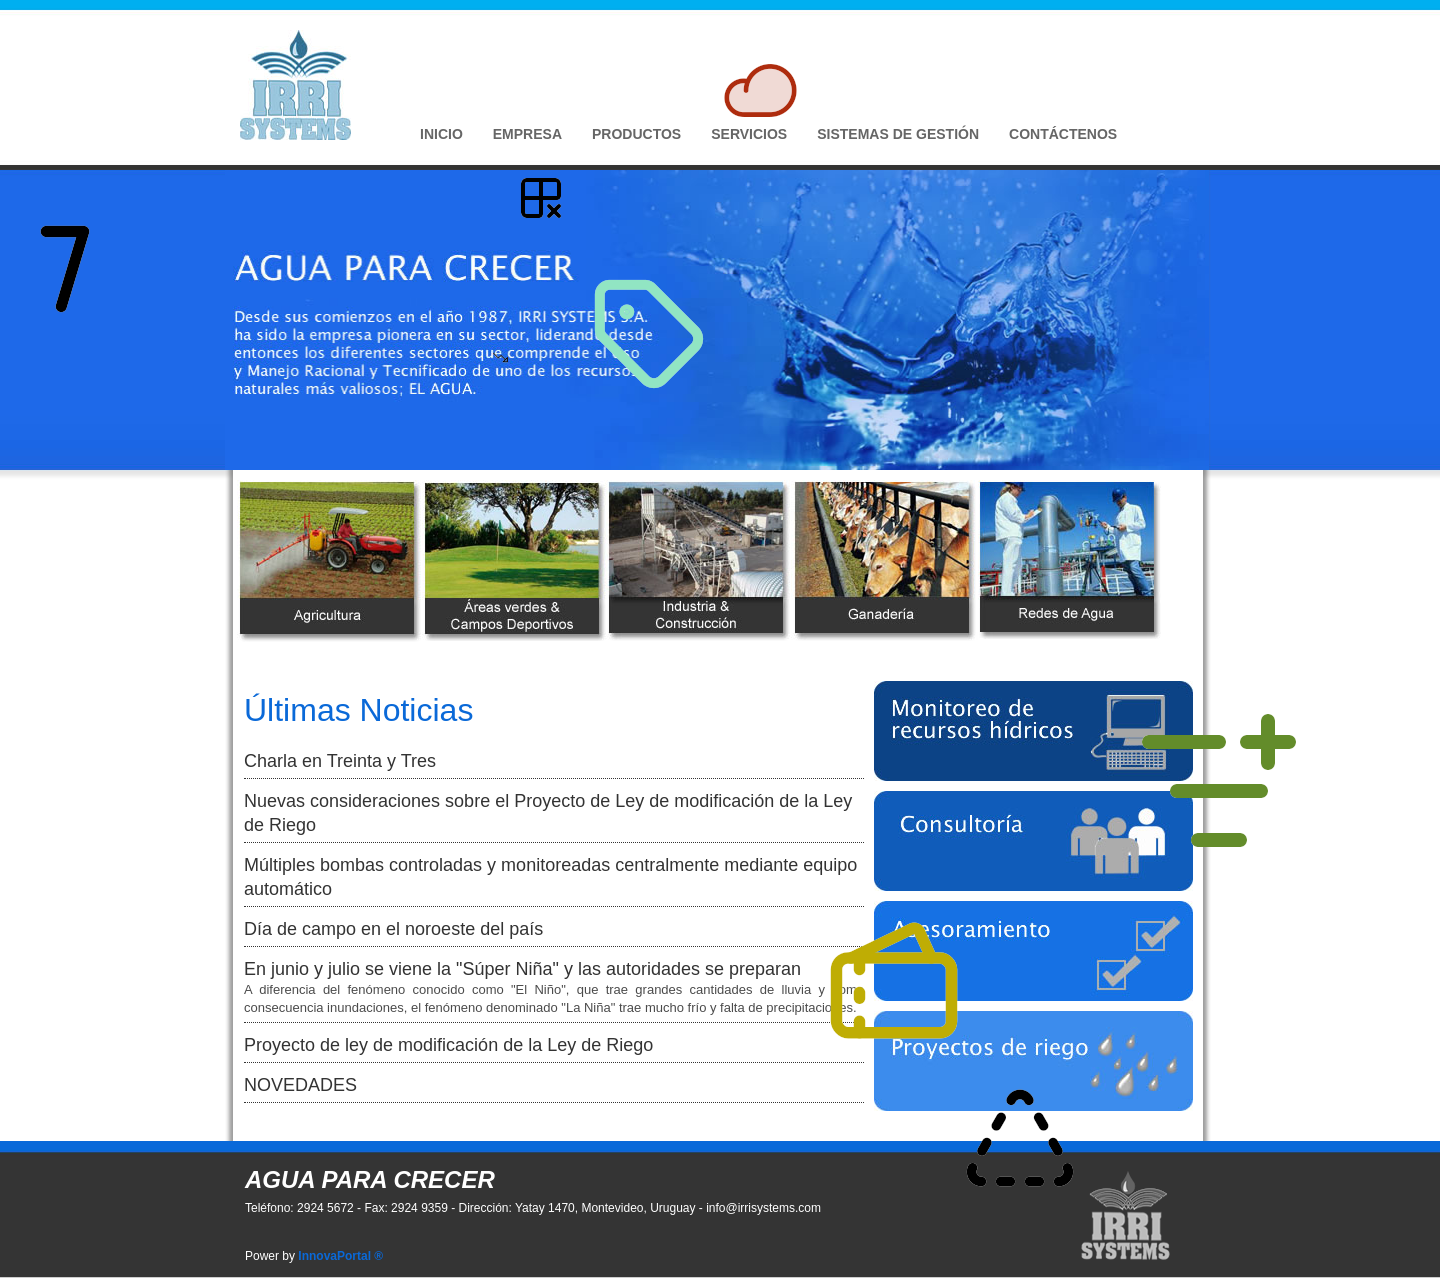 The image size is (1440, 1278). What do you see at coordinates (65, 269) in the screenshot?
I see `indicates the number seven in a list or ranking` at bounding box center [65, 269].